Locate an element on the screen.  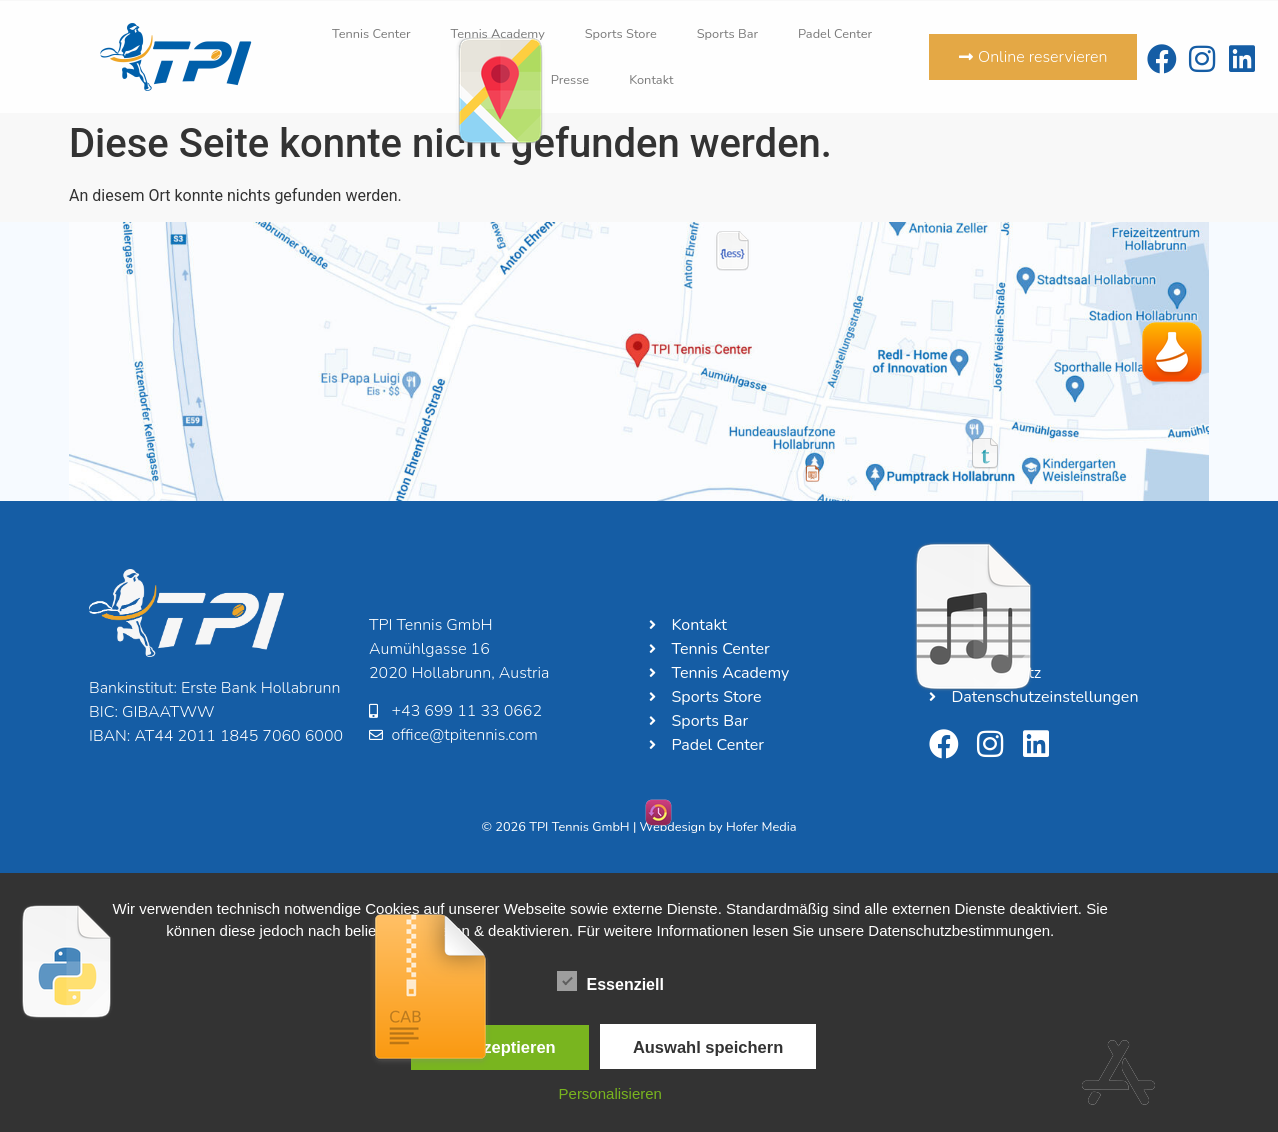
a LESS stylesheet file is located at coordinates (732, 250).